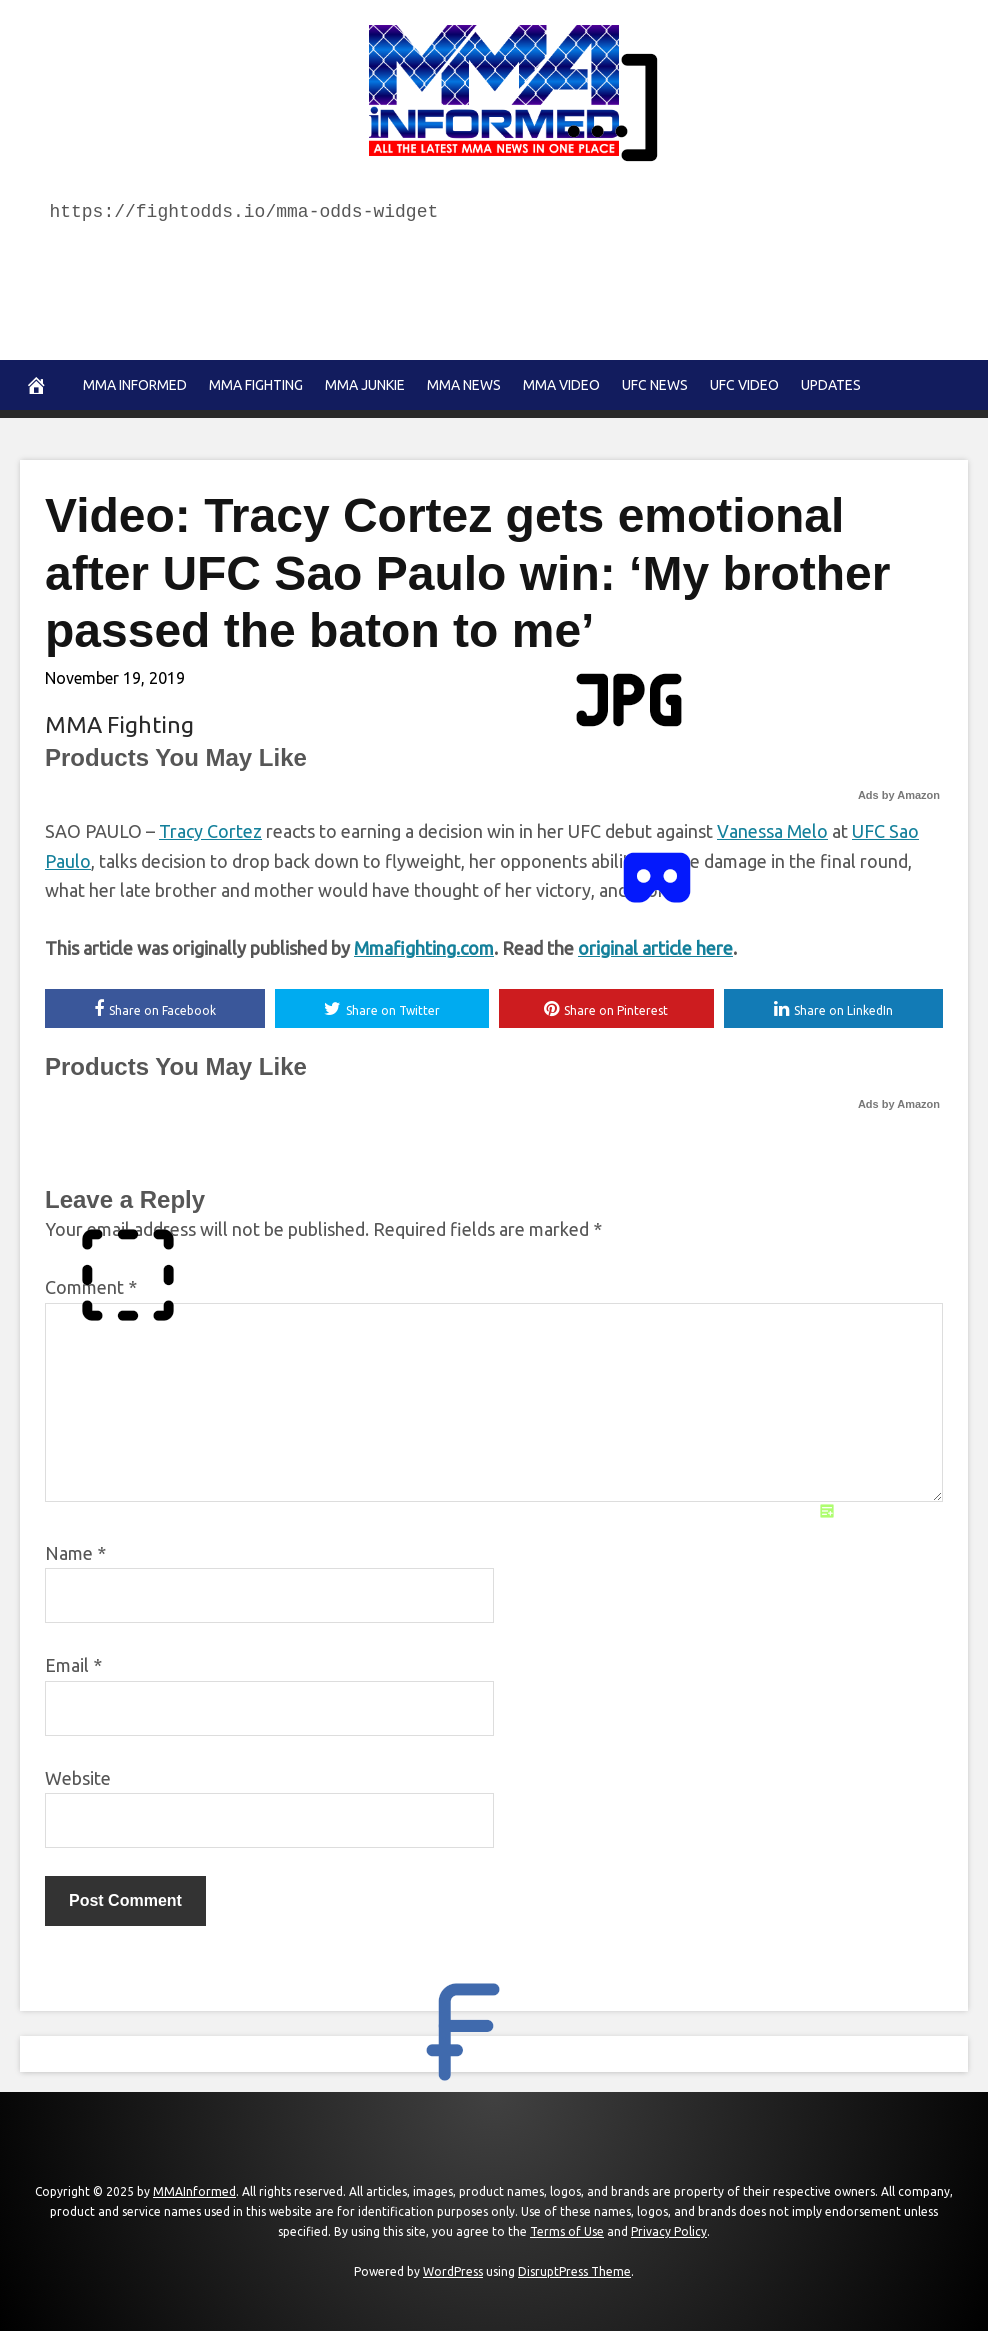  Describe the element at coordinates (463, 2032) in the screenshot. I see `indicates Swiss franc currency` at that location.